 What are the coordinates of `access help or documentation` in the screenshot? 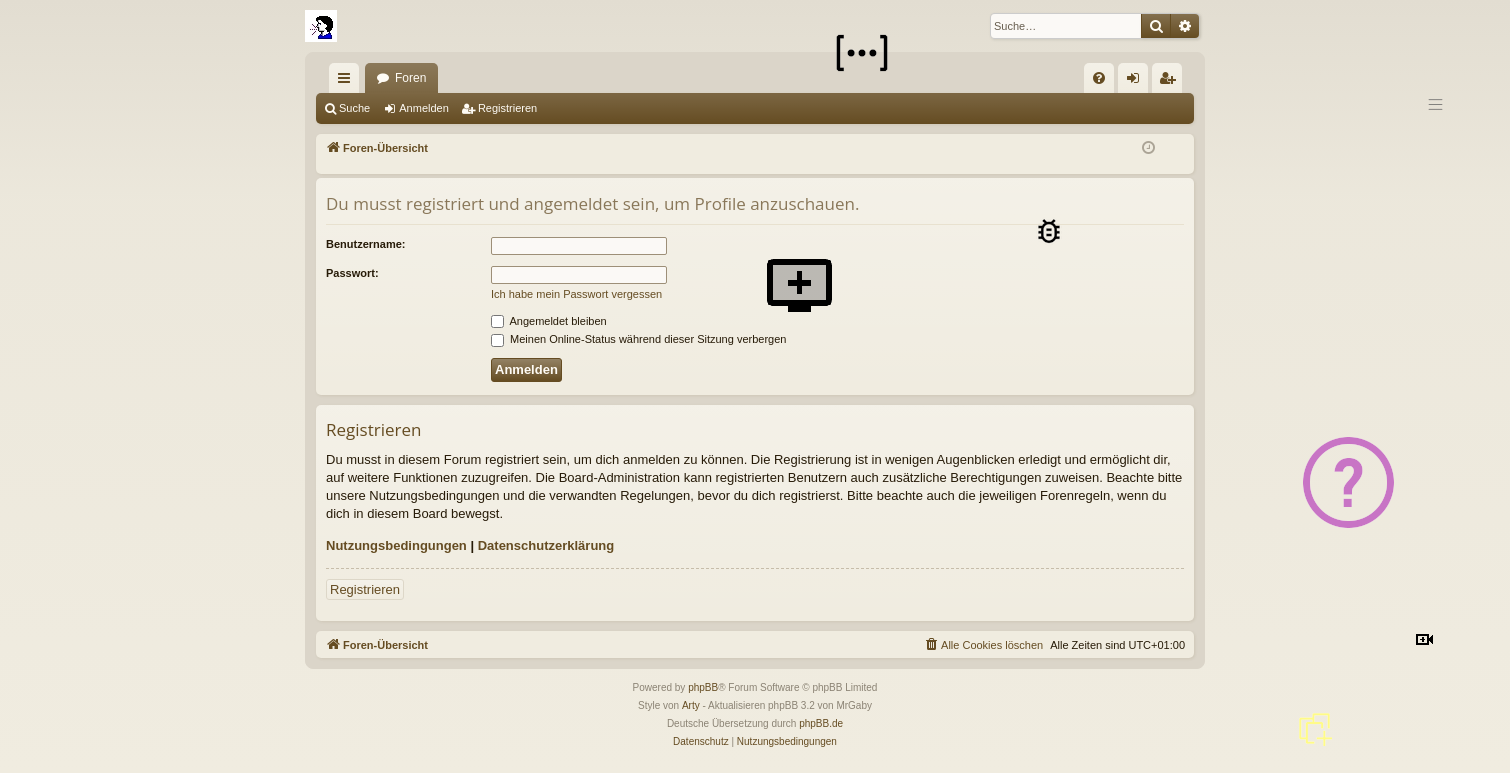 It's located at (1352, 486).